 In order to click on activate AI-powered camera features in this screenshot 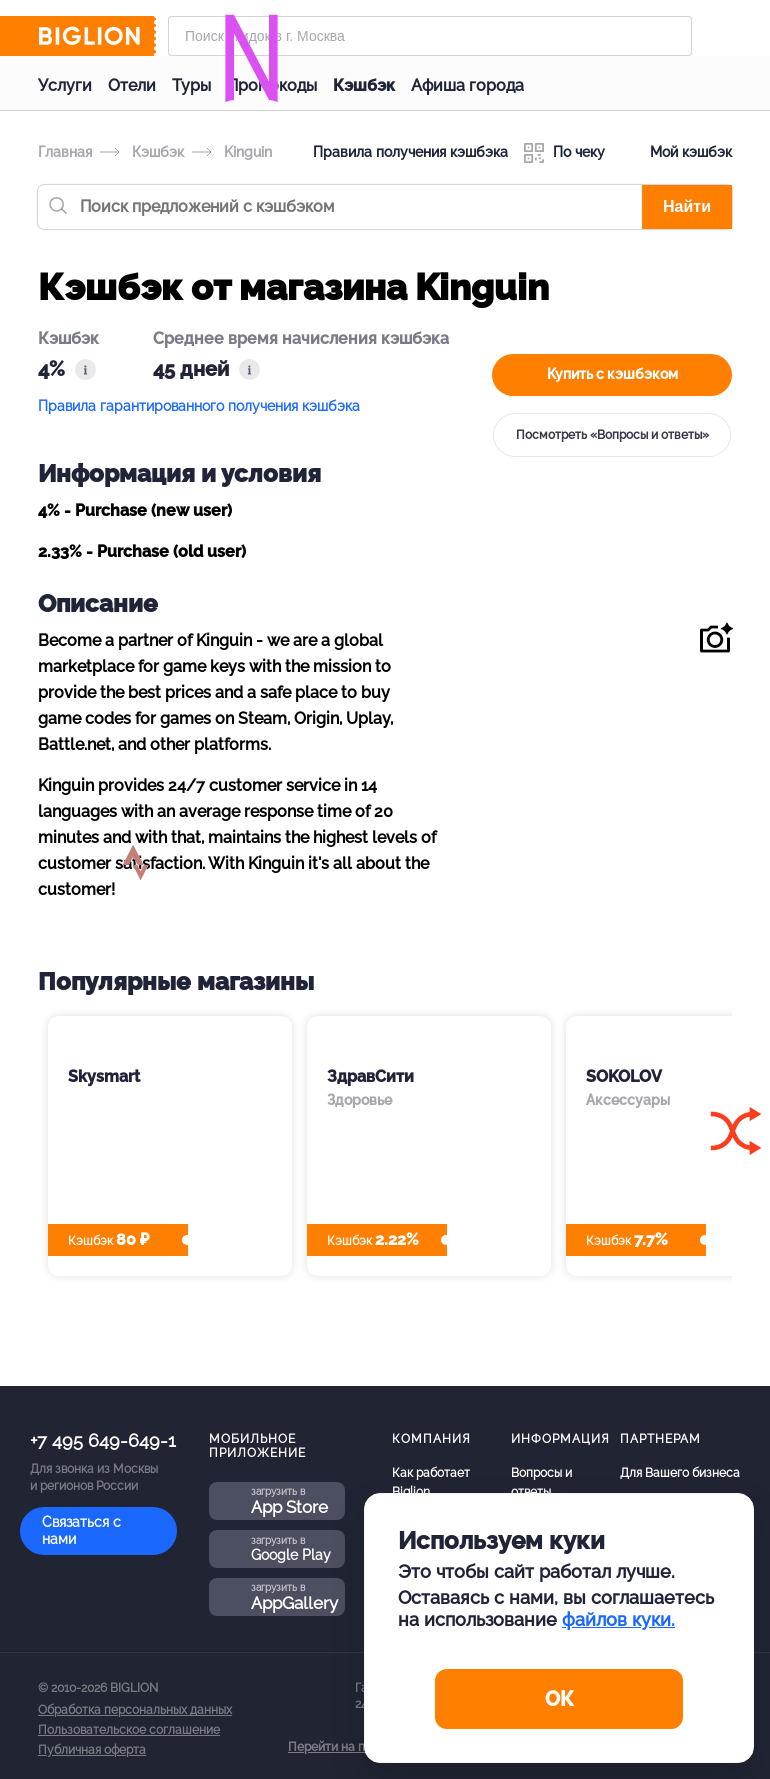, I will do `click(715, 639)`.